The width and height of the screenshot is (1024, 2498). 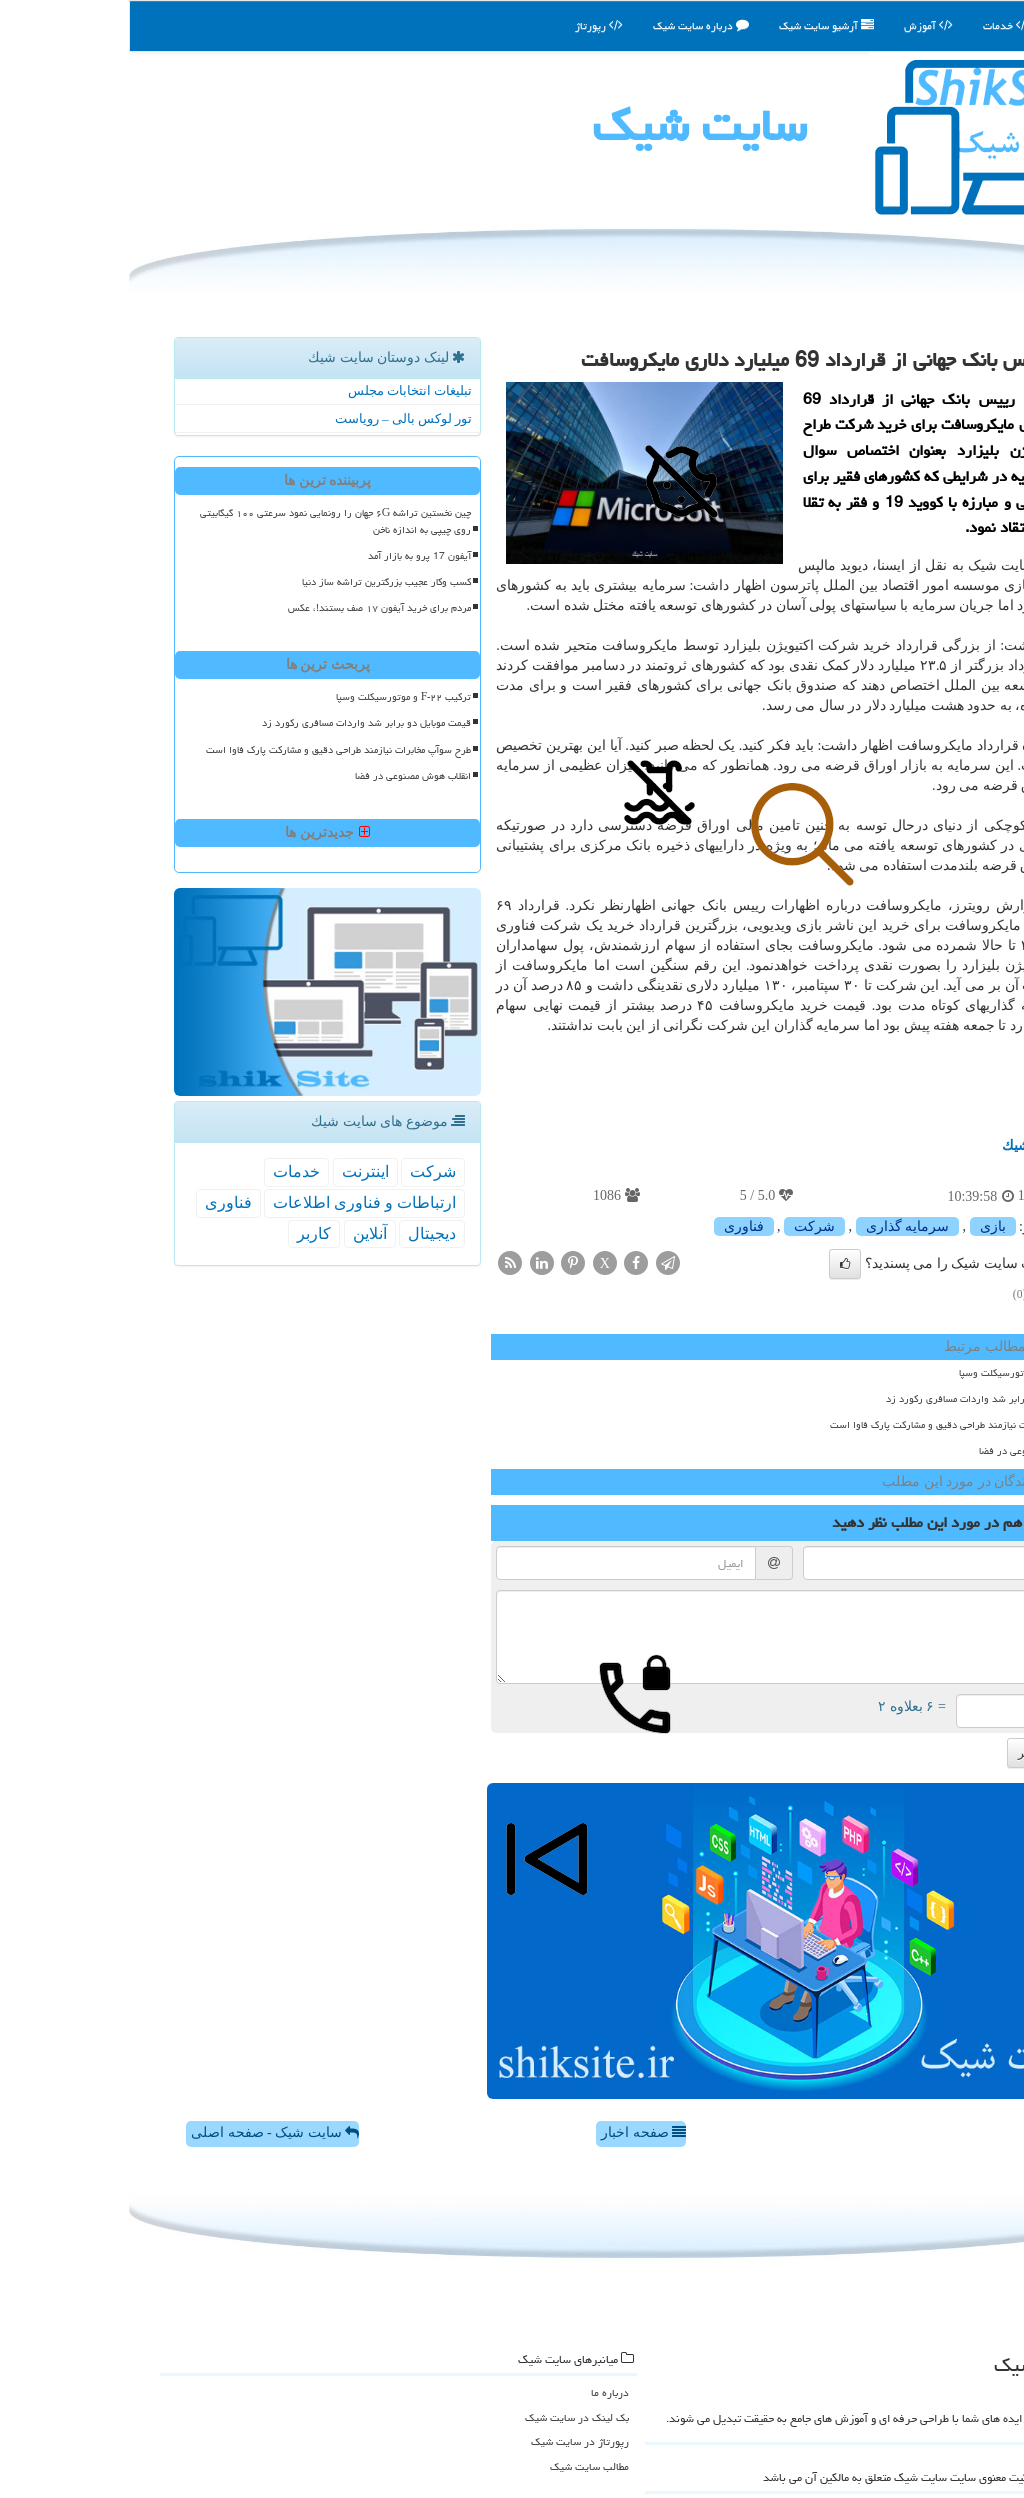 What do you see at coordinates (547, 1859) in the screenshot?
I see `skip to previous track` at bounding box center [547, 1859].